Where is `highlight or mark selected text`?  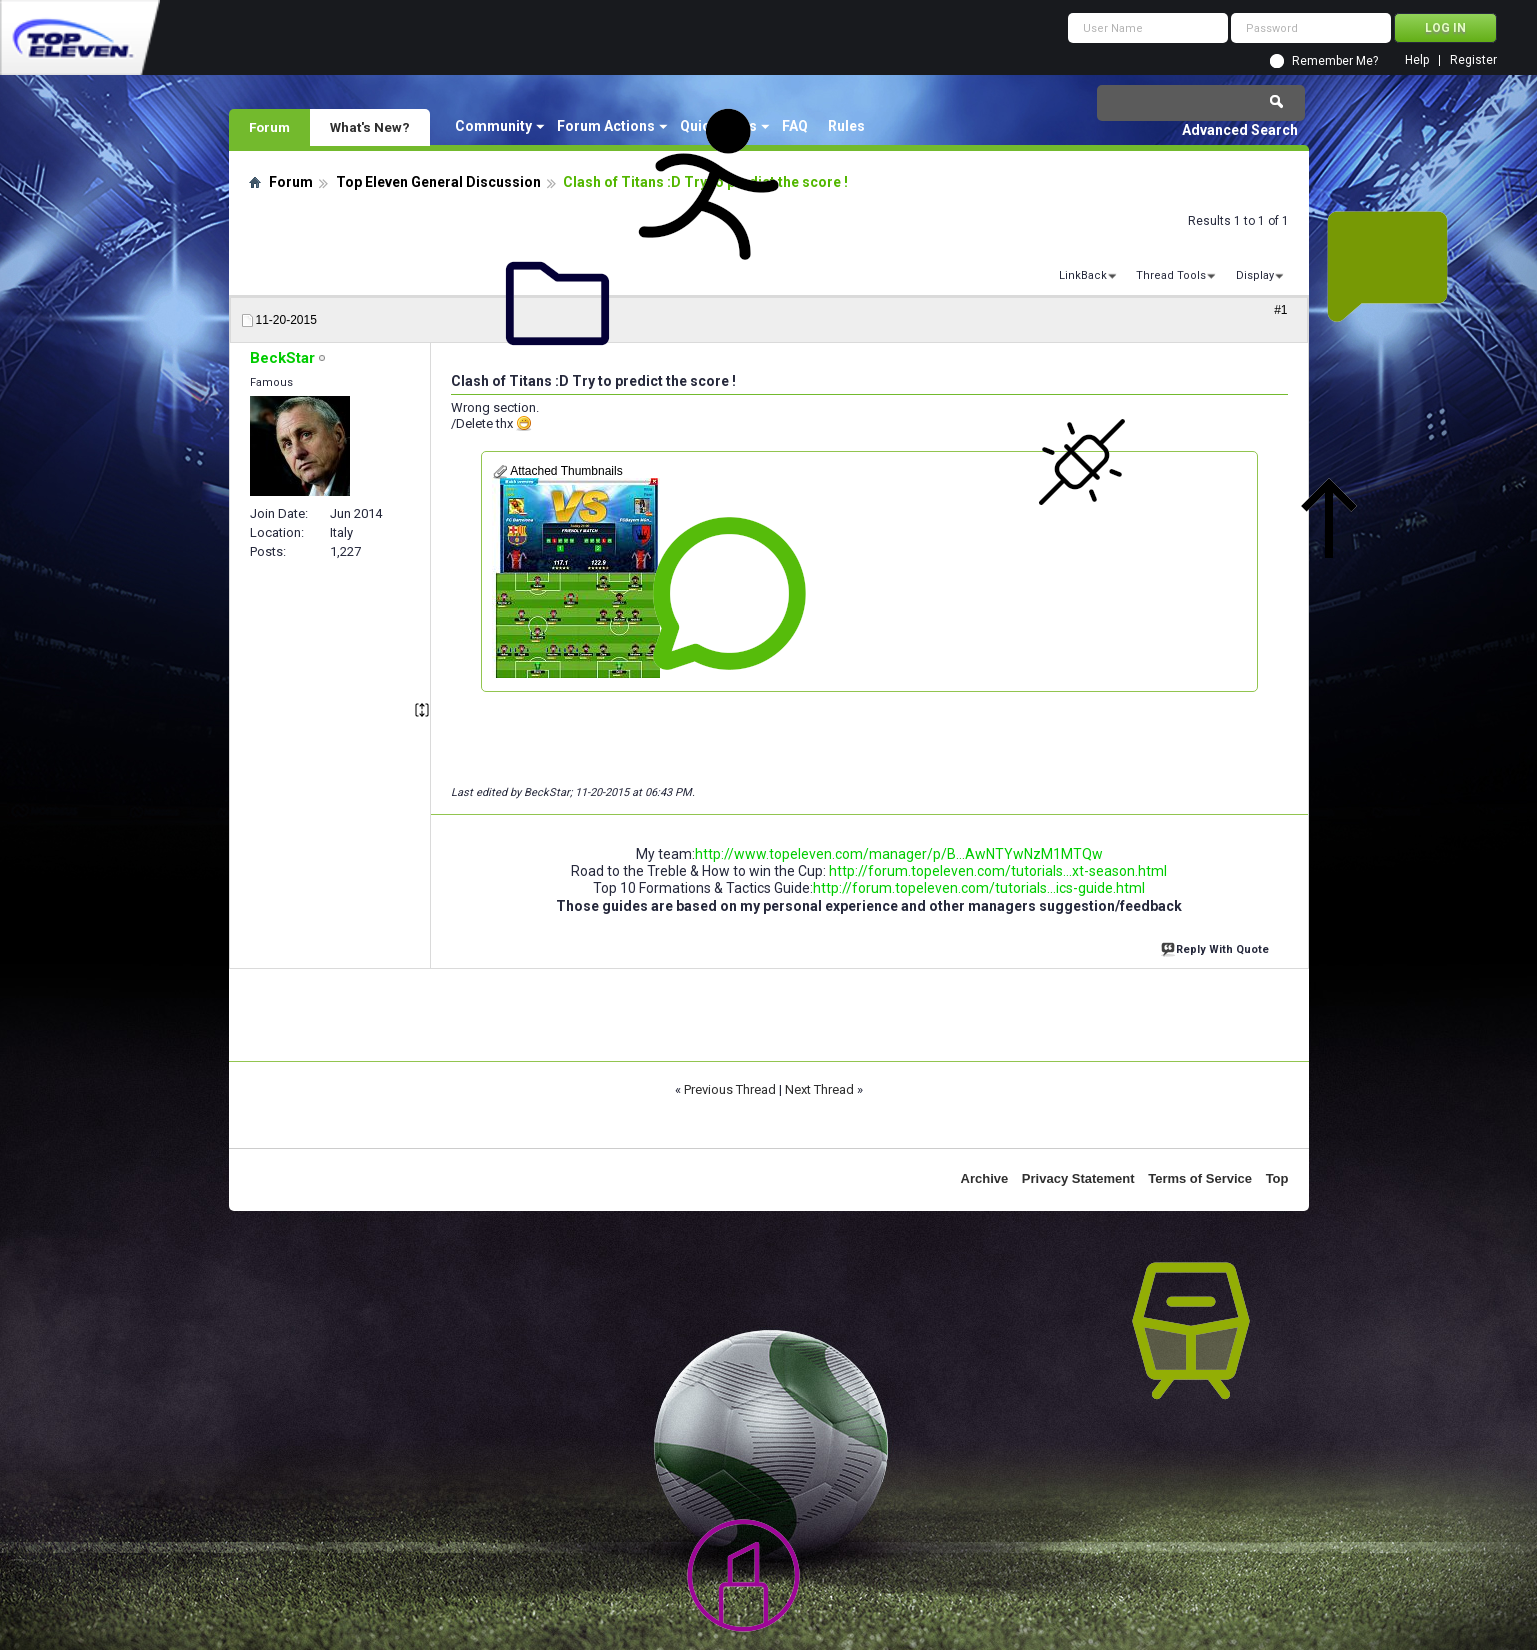 highlight or mark selected text is located at coordinates (743, 1575).